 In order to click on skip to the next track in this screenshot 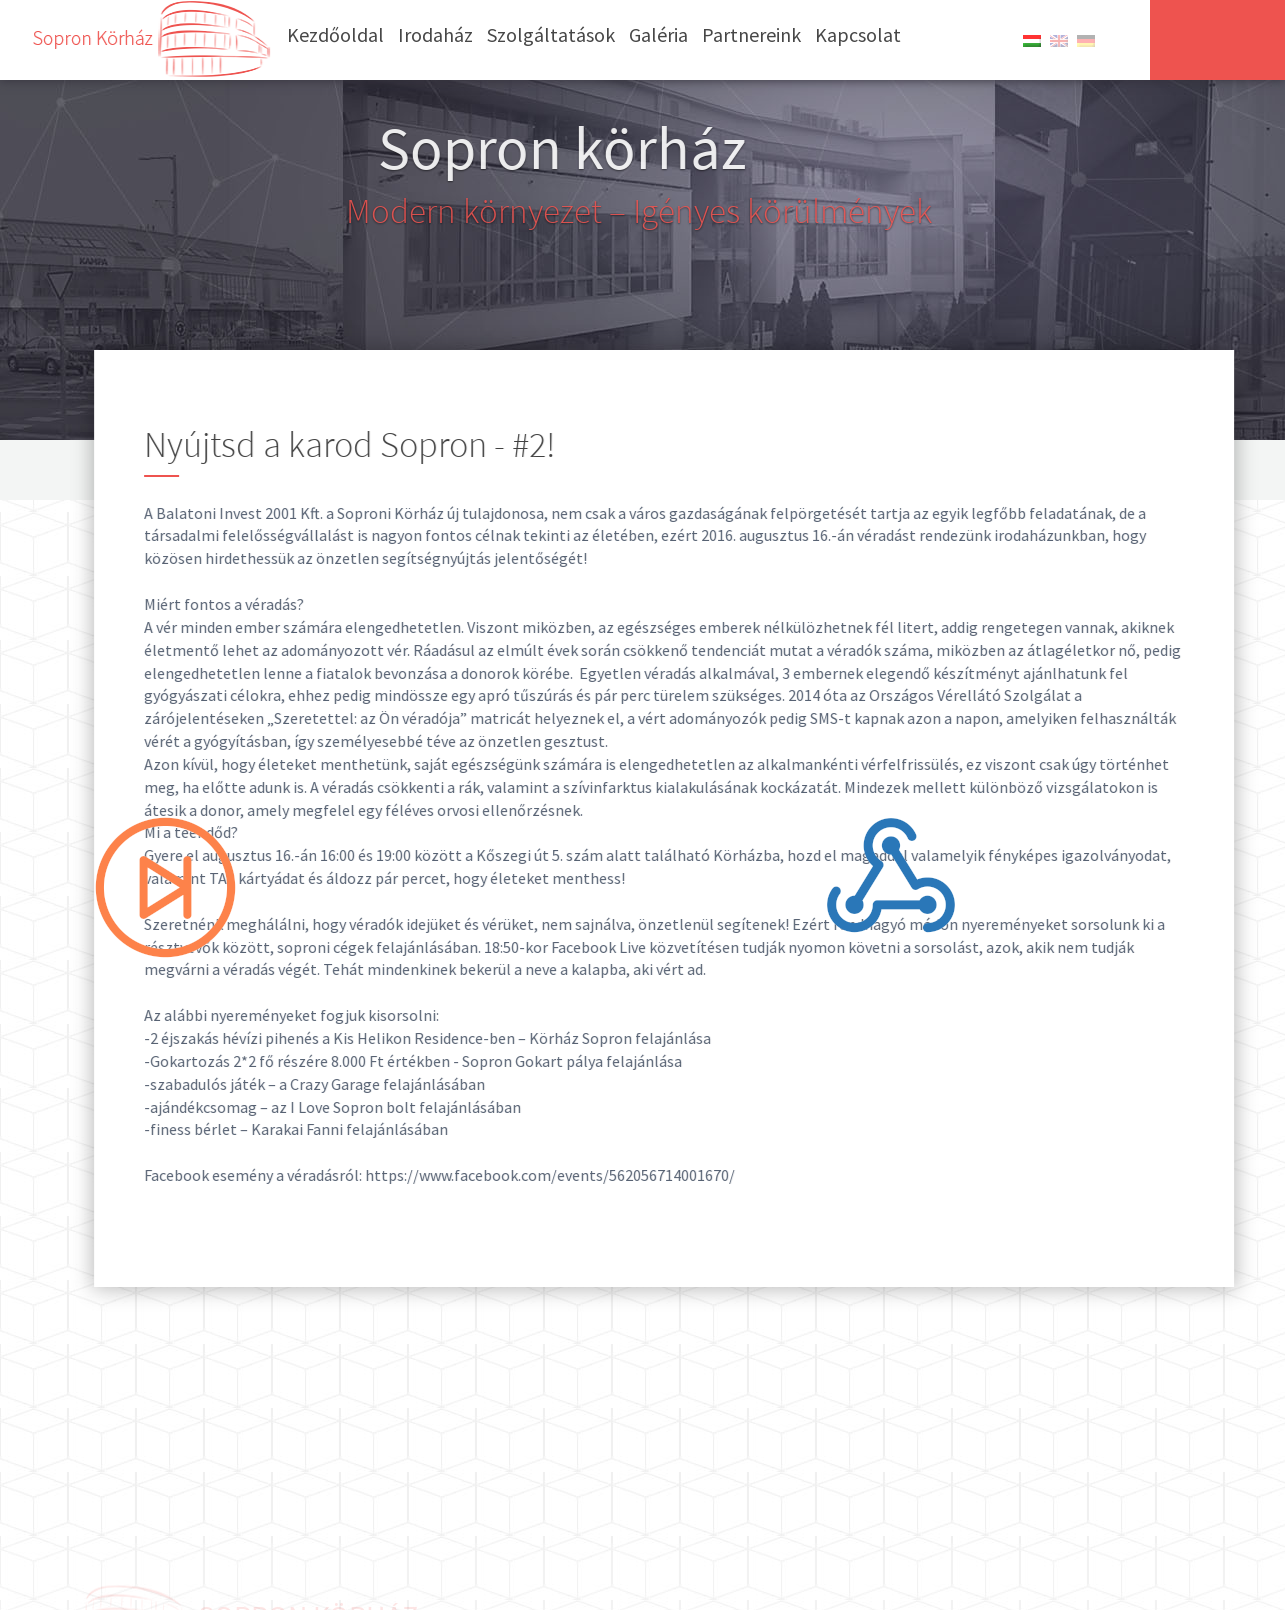, I will do `click(165, 887)`.